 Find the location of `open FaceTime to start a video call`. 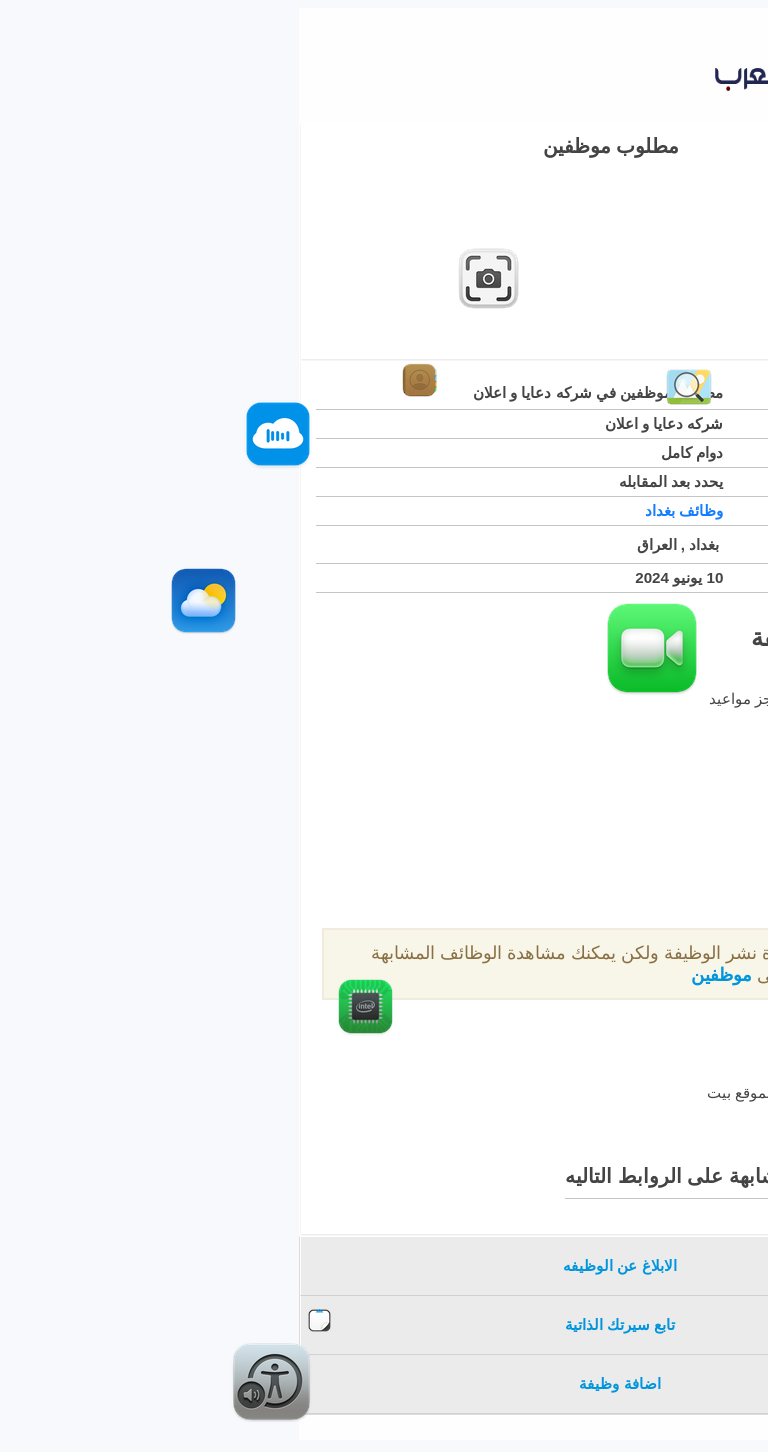

open FaceTime to start a video call is located at coordinates (652, 648).